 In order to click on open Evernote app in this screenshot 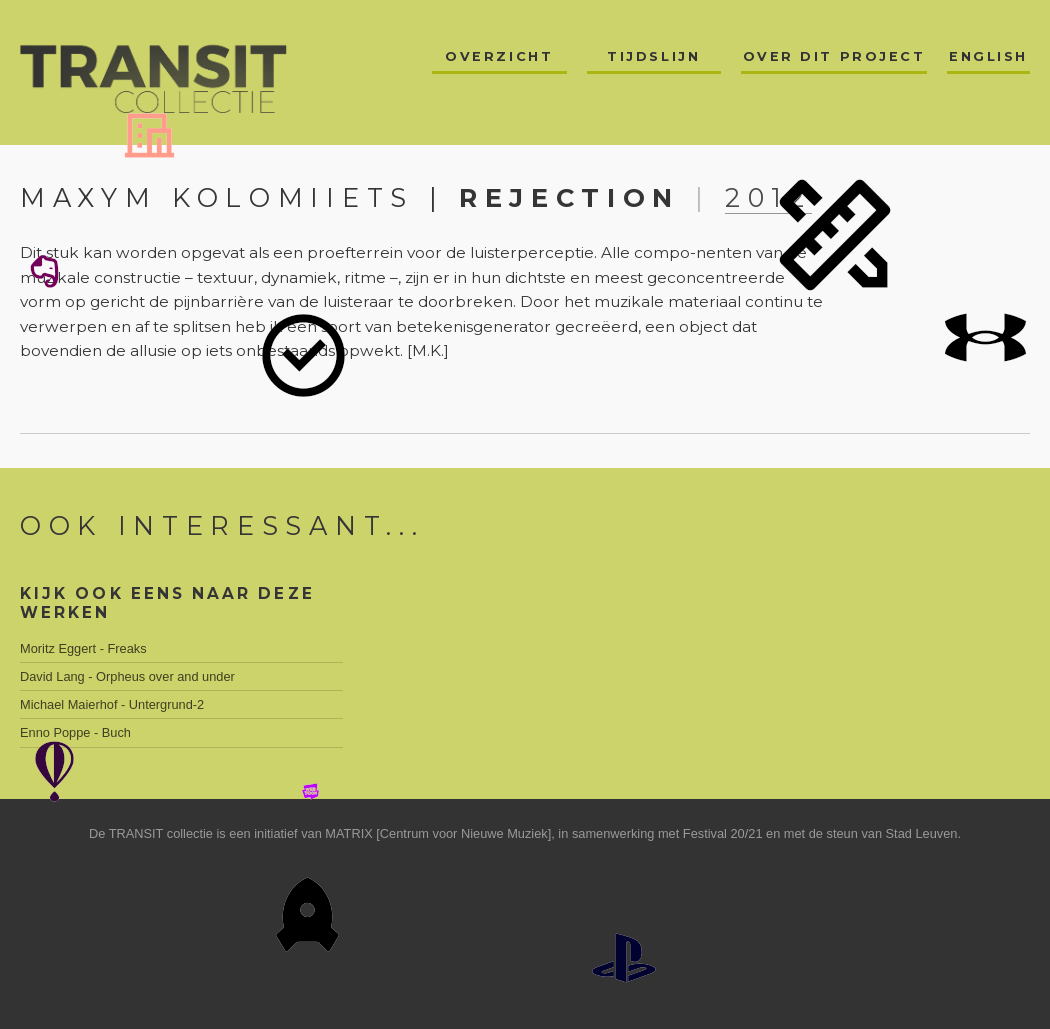, I will do `click(44, 270)`.